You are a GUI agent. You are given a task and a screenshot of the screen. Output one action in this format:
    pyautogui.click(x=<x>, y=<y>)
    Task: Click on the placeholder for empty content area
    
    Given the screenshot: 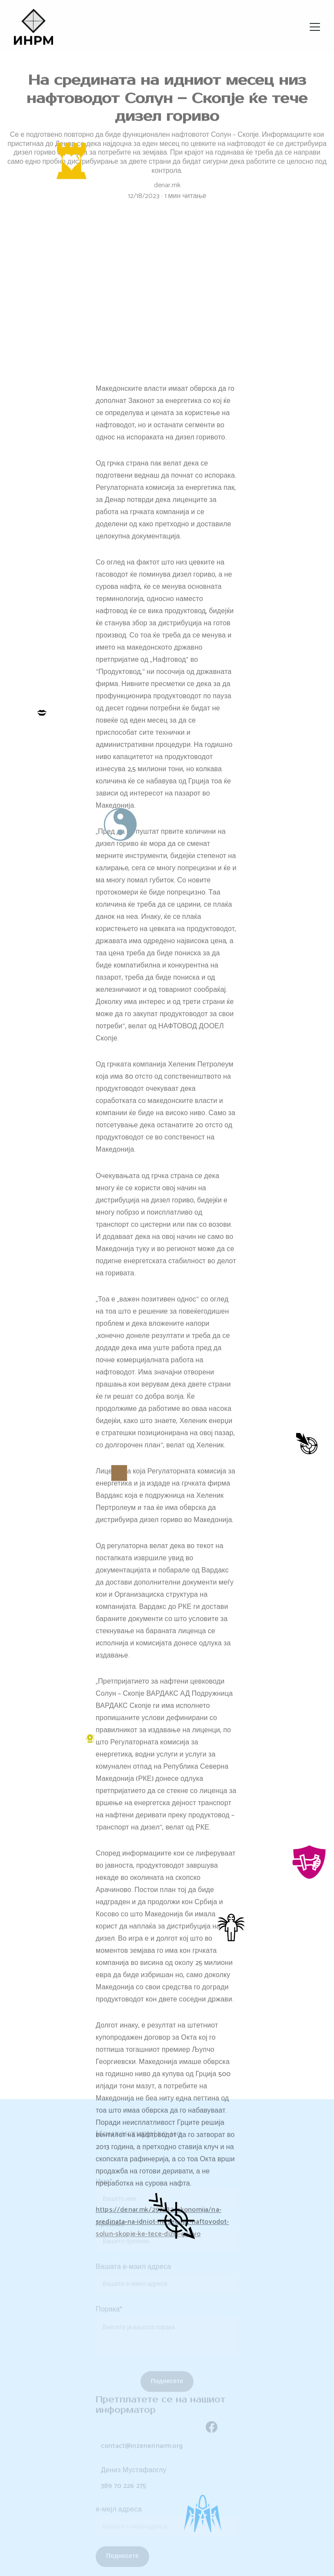 What is the action you would take?
    pyautogui.click(x=119, y=1473)
    